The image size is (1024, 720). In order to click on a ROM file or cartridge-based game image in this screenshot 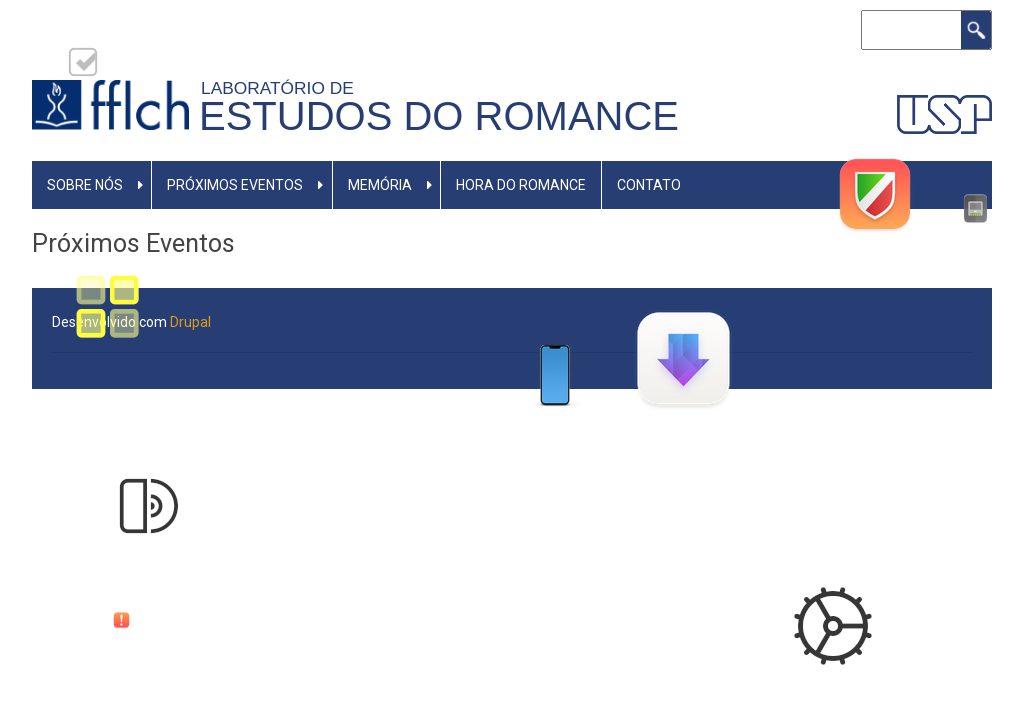, I will do `click(975, 208)`.